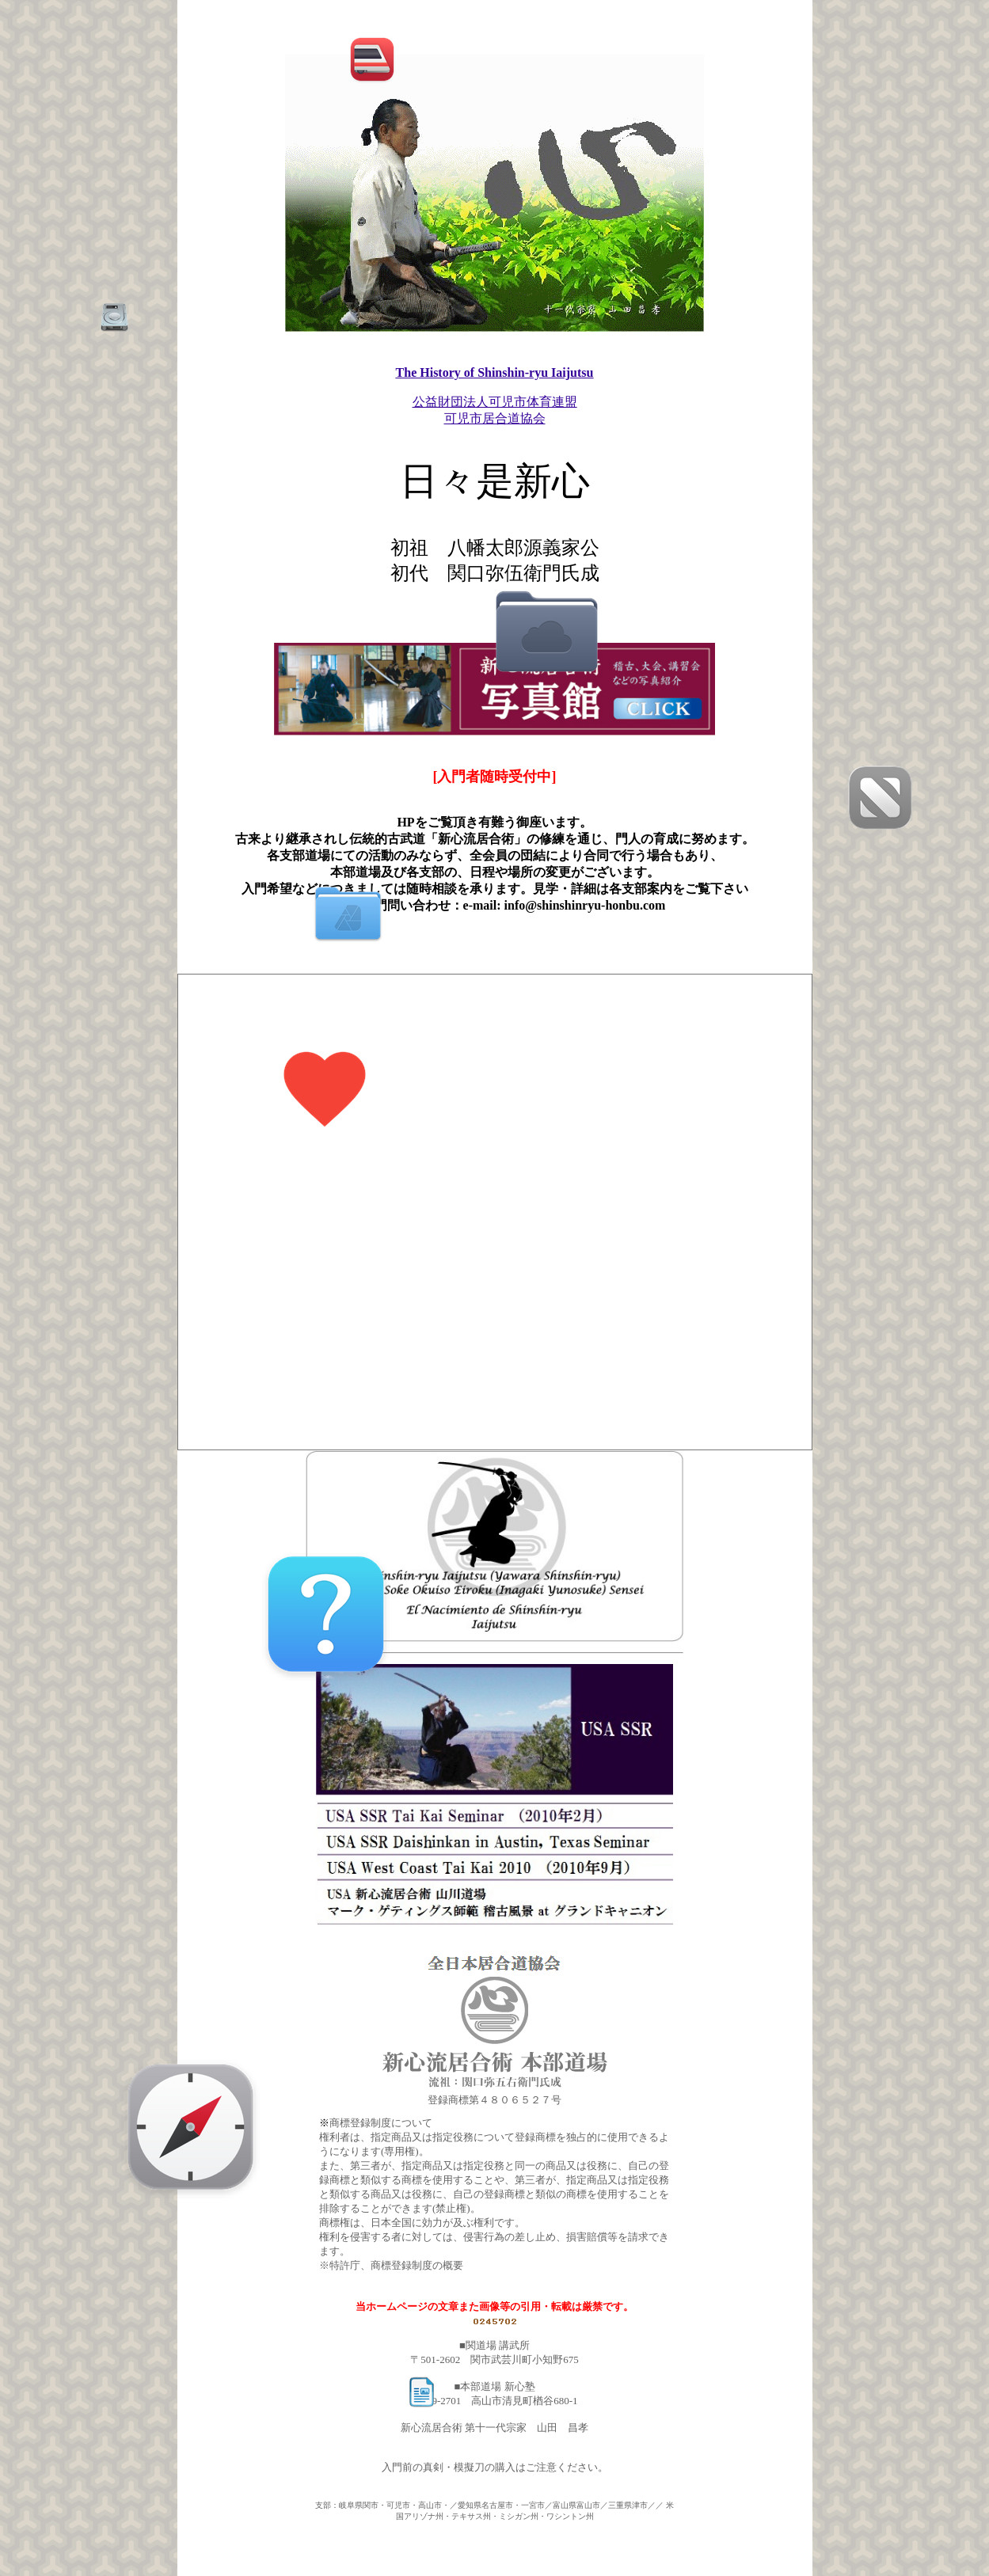 The image size is (989, 2576). I want to click on access local hard drive storage, so click(114, 317).